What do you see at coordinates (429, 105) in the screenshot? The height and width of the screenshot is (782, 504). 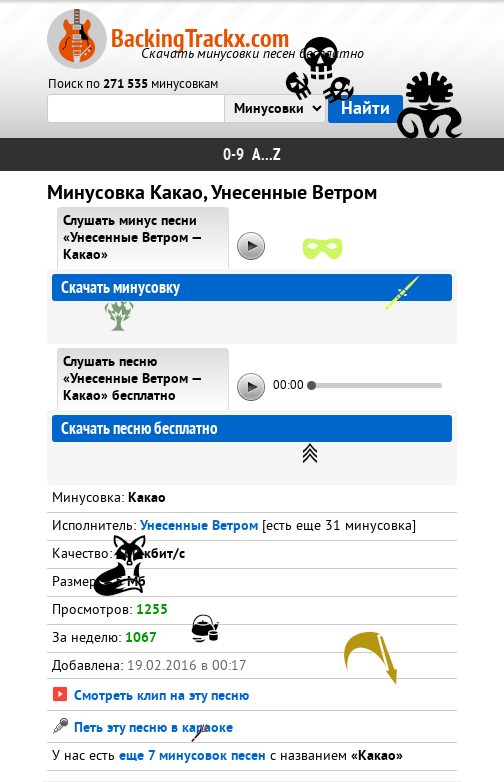 I see `indicates mind control or psychic abilities` at bounding box center [429, 105].